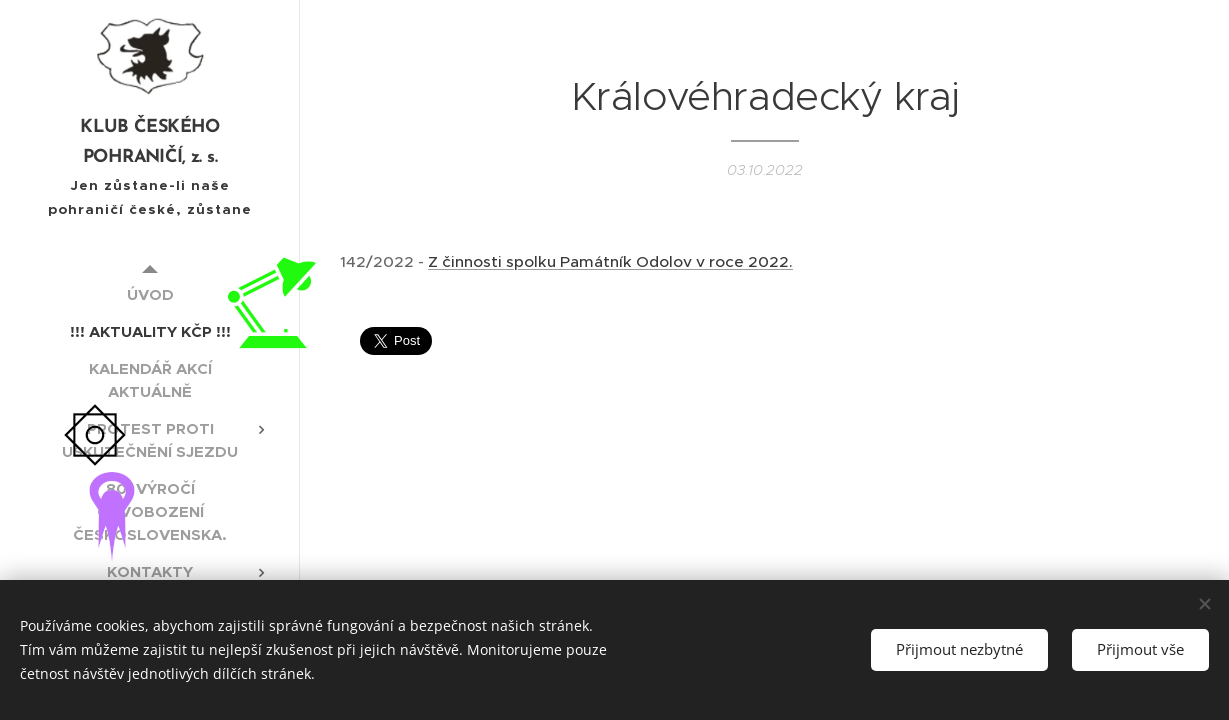 The width and height of the screenshot is (1229, 720). I want to click on indicates islamic content or quranic section marker, so click(95, 435).